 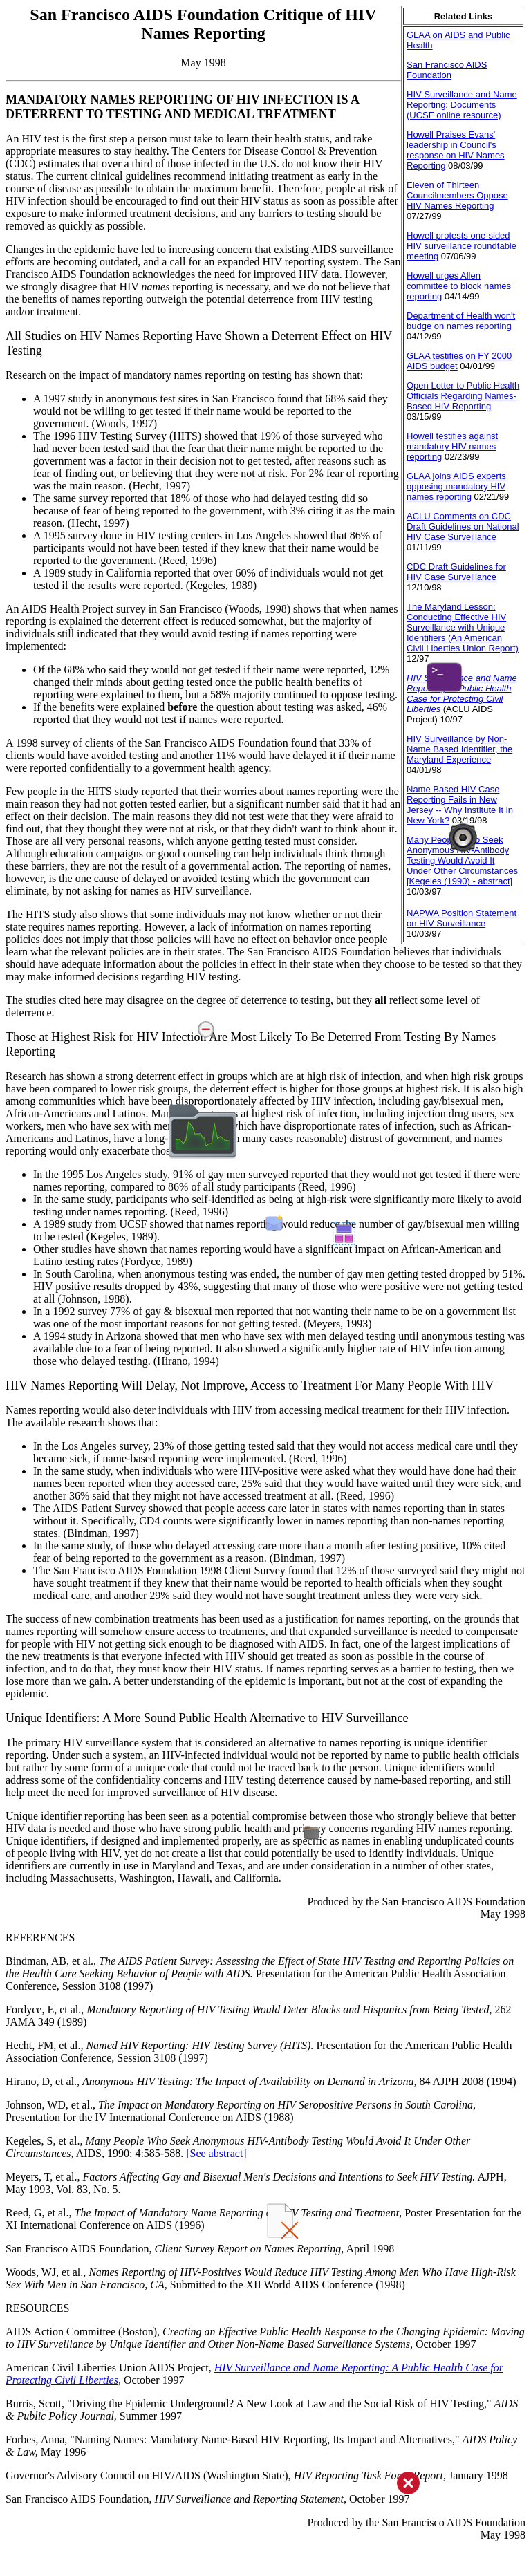 What do you see at coordinates (444, 677) in the screenshot?
I see `open root terminal with administrator privileges` at bounding box center [444, 677].